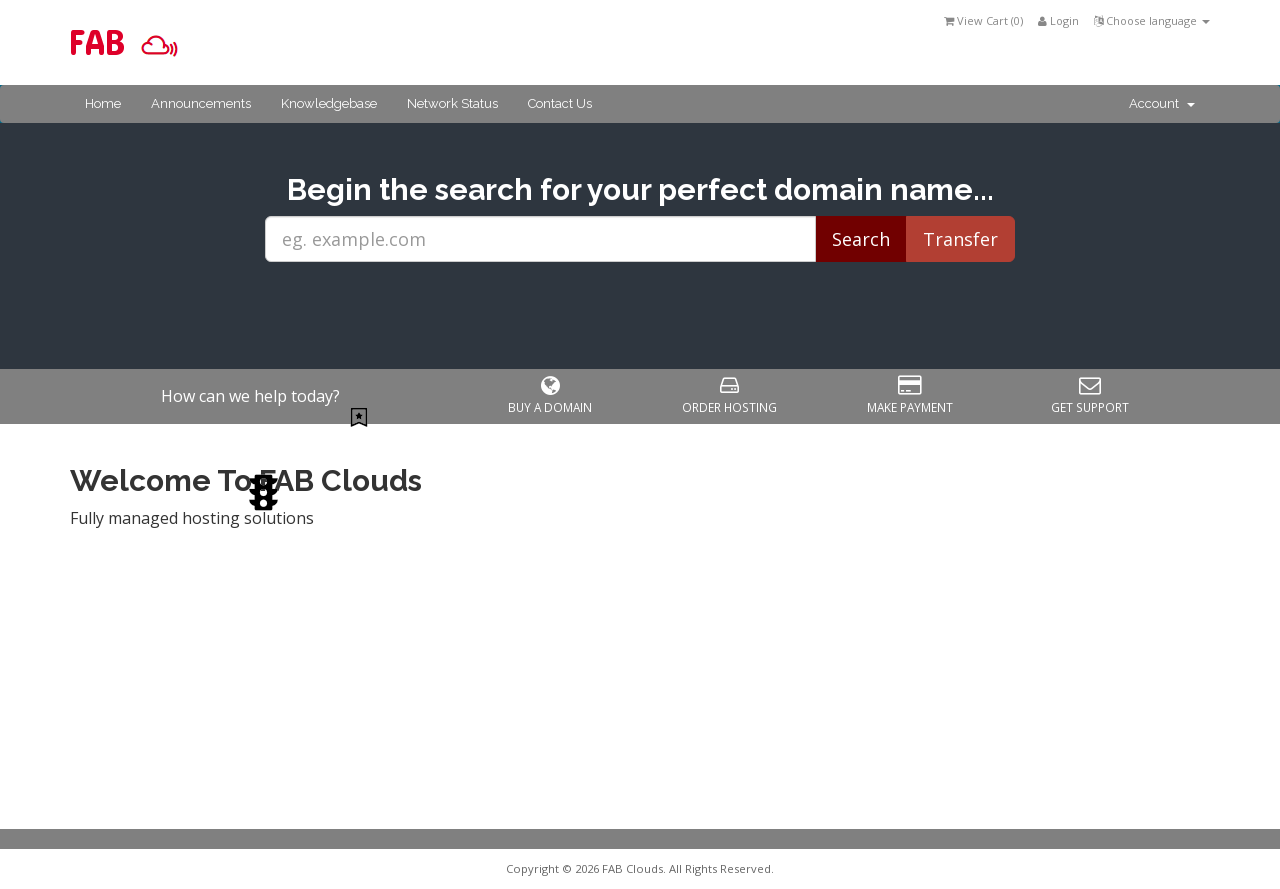 The height and width of the screenshot is (889, 1280). What do you see at coordinates (263, 492) in the screenshot?
I see `view traffic conditions` at bounding box center [263, 492].